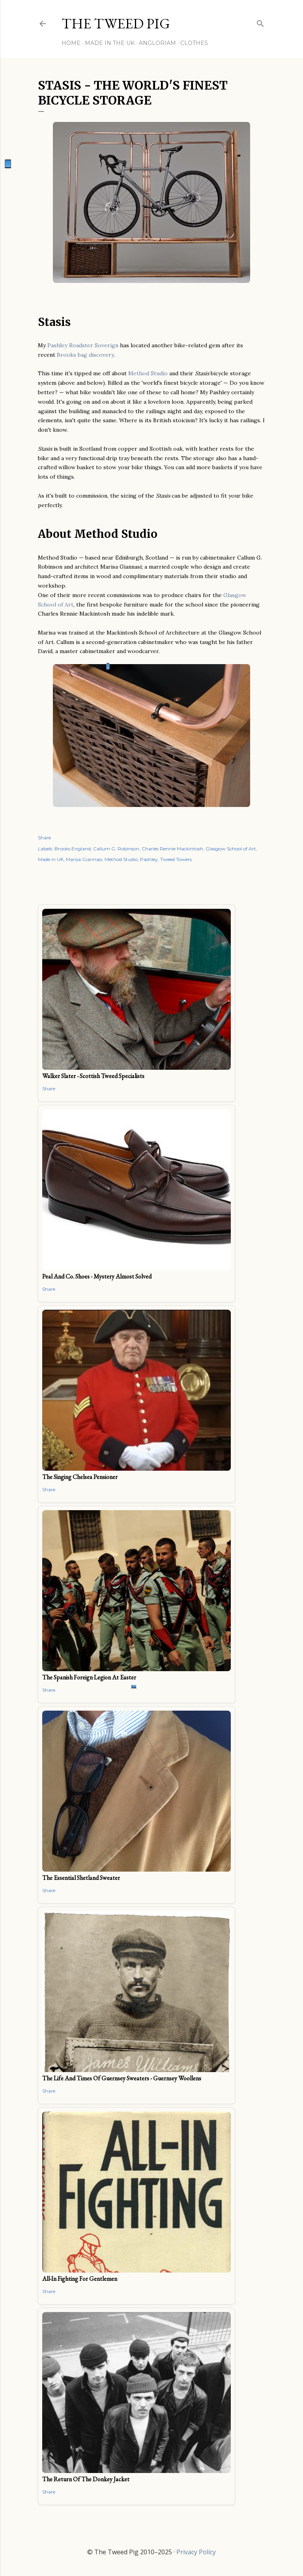 This screenshot has width=303, height=2576. I want to click on iPhone XS device icon, so click(108, 666).